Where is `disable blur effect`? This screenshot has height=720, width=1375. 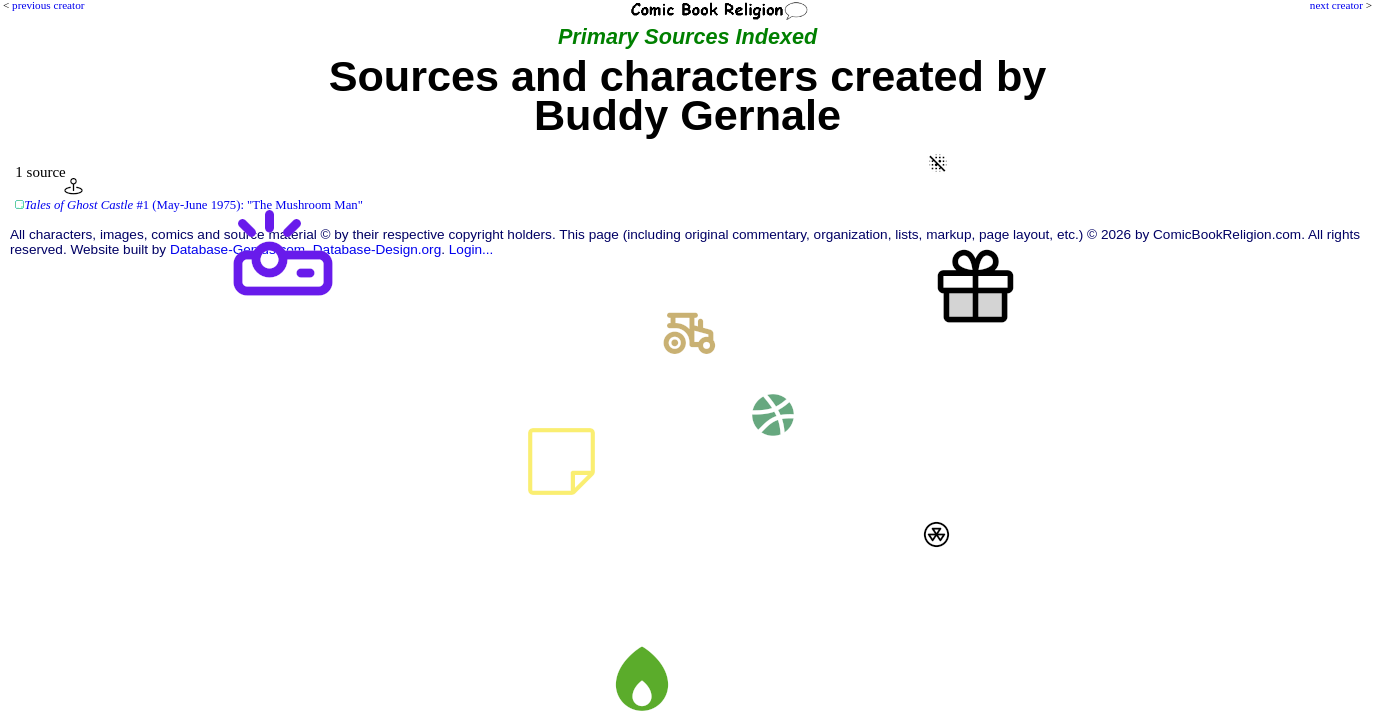
disable blur effect is located at coordinates (938, 163).